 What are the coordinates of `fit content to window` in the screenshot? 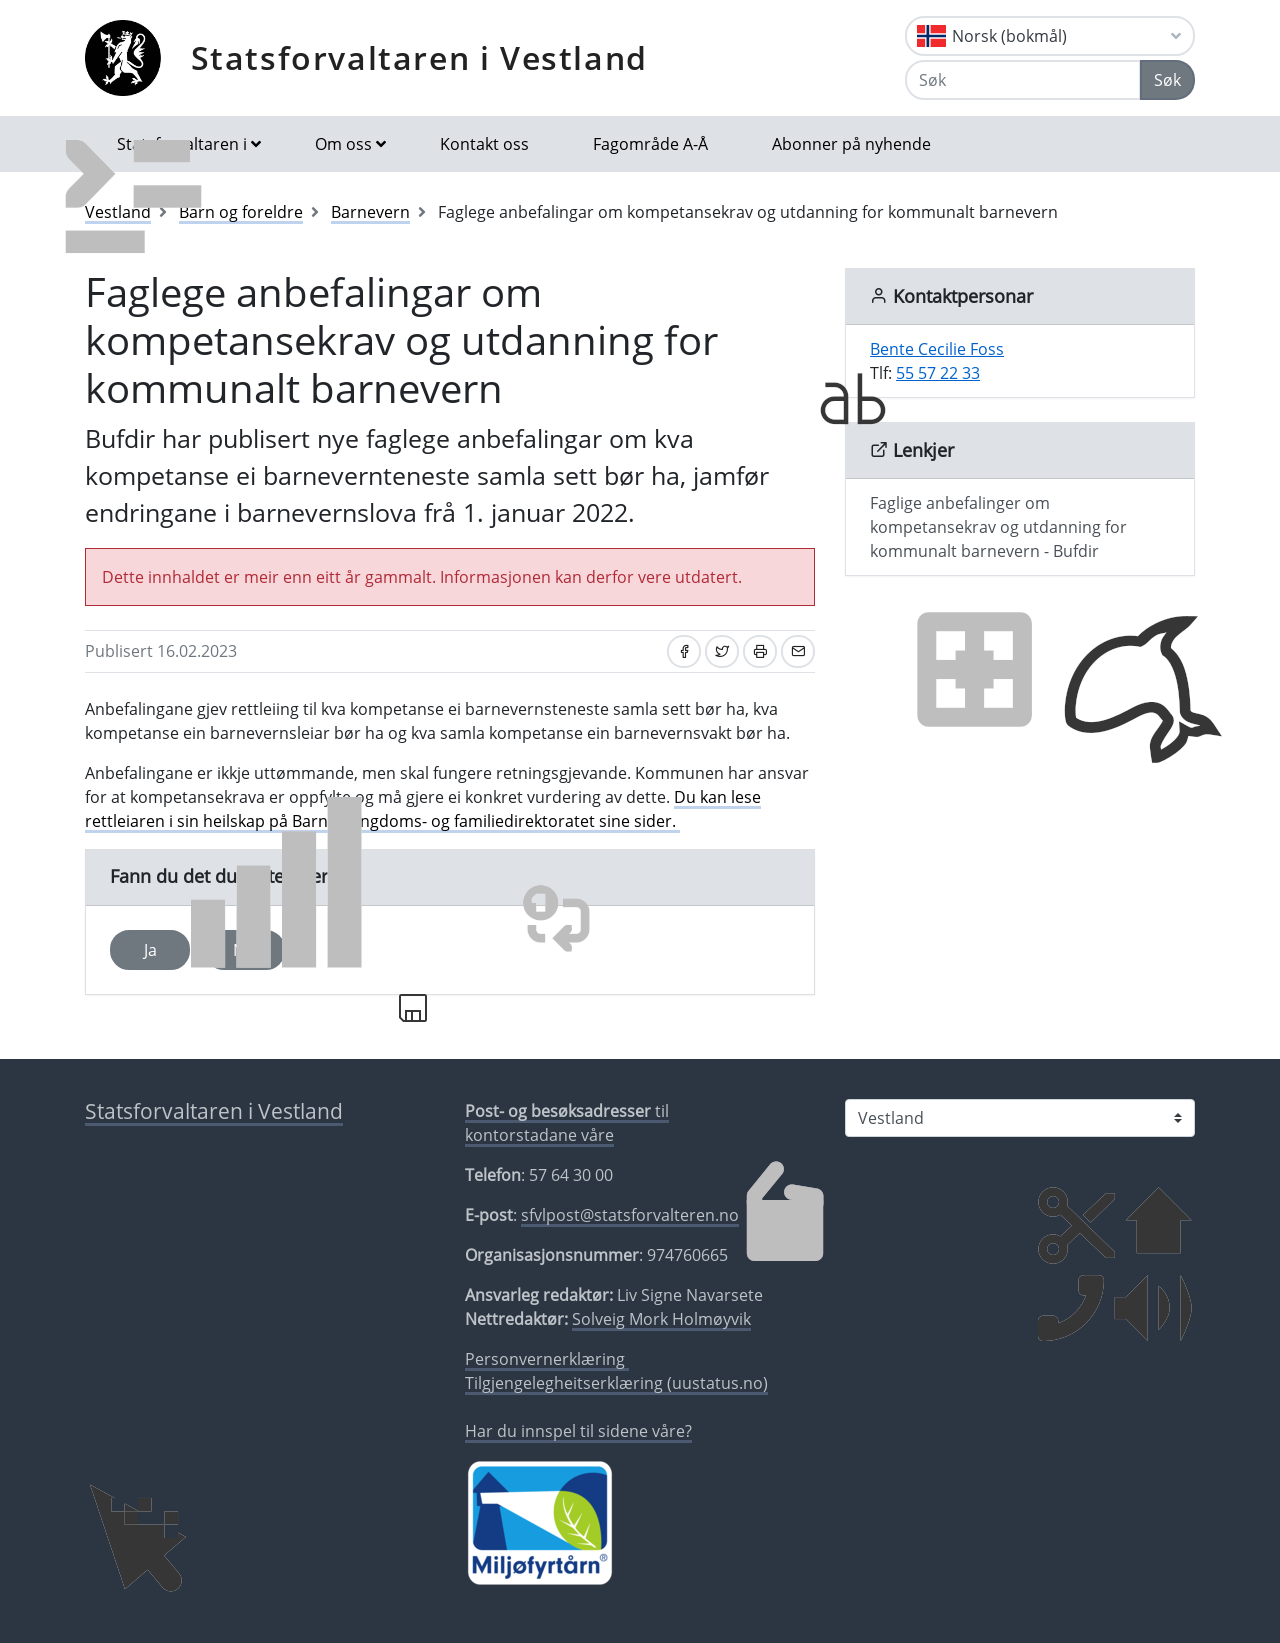 It's located at (974, 669).